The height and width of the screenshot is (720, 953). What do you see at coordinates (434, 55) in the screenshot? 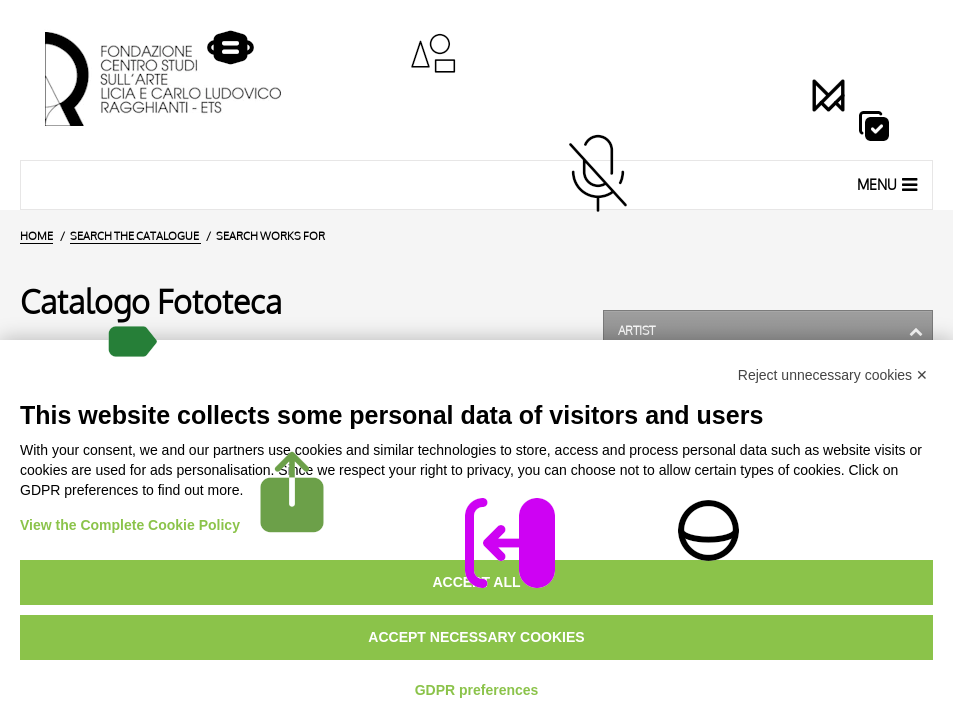
I see `access shape tools or drawing options` at bounding box center [434, 55].